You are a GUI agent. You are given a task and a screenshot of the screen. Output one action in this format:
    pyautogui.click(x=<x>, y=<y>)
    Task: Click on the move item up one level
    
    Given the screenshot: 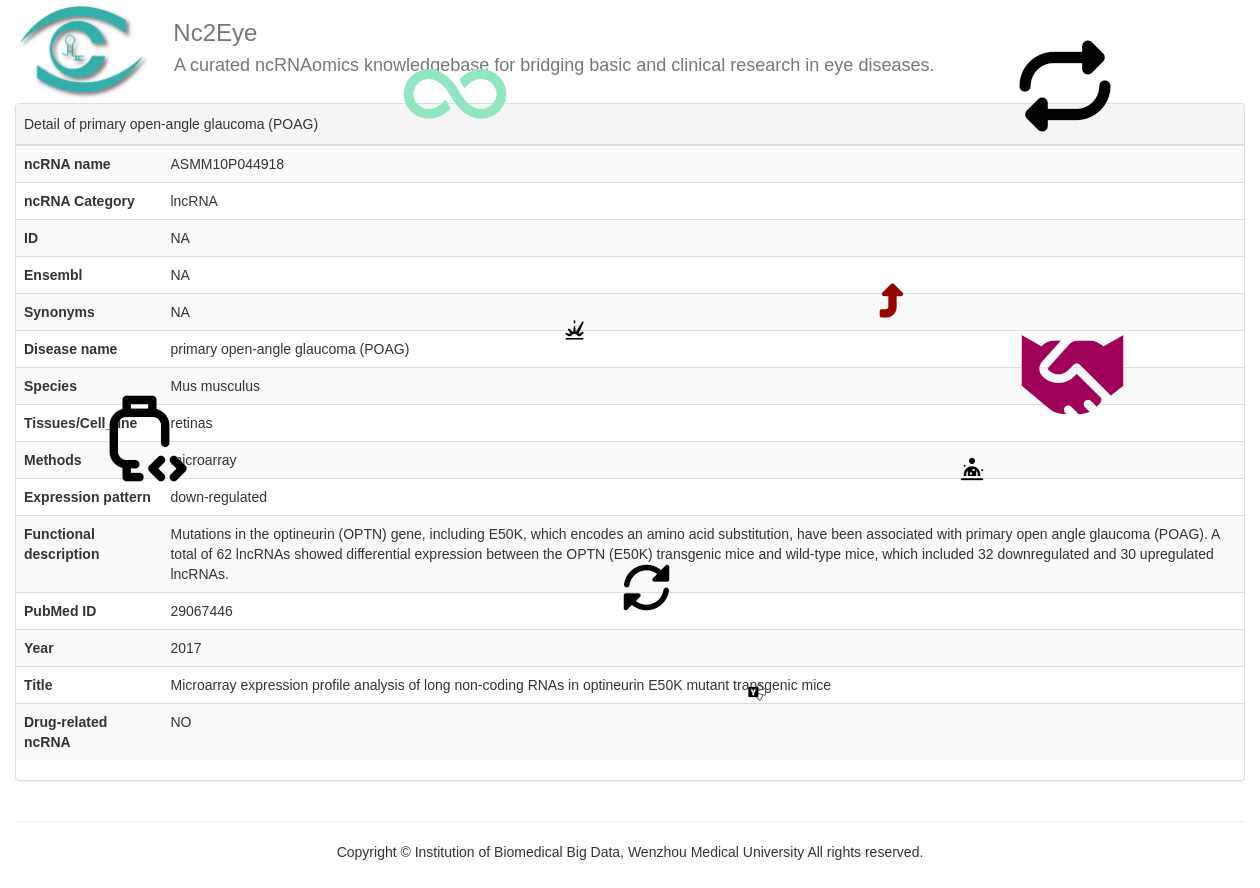 What is the action you would take?
    pyautogui.click(x=892, y=300)
    